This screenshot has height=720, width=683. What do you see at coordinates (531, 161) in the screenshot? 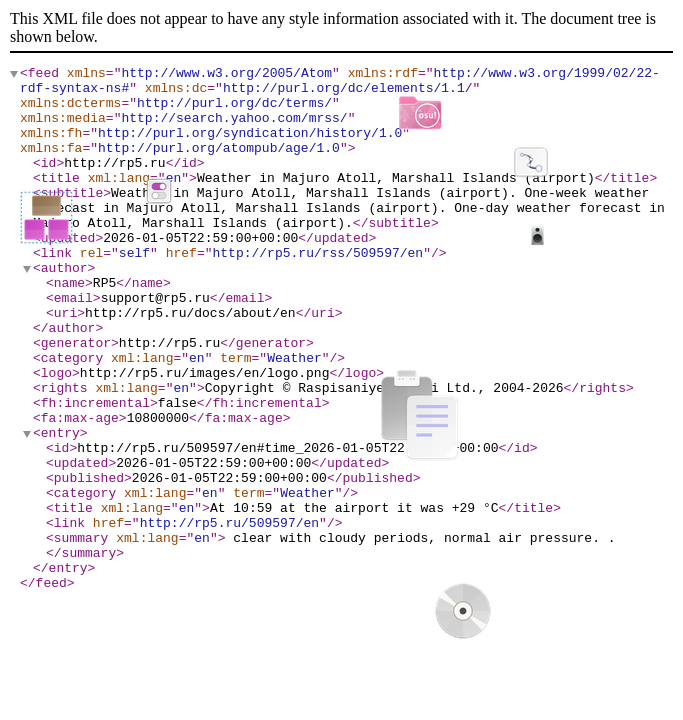
I see `open a karbon vector graphics file` at bounding box center [531, 161].